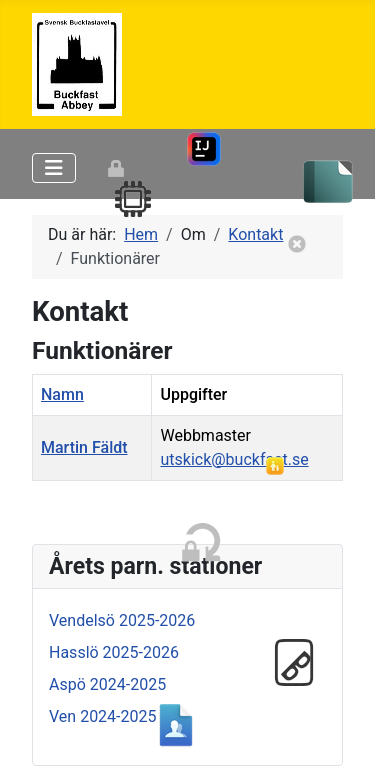  Describe the element at coordinates (275, 466) in the screenshot. I see `open parental controls settings` at that location.